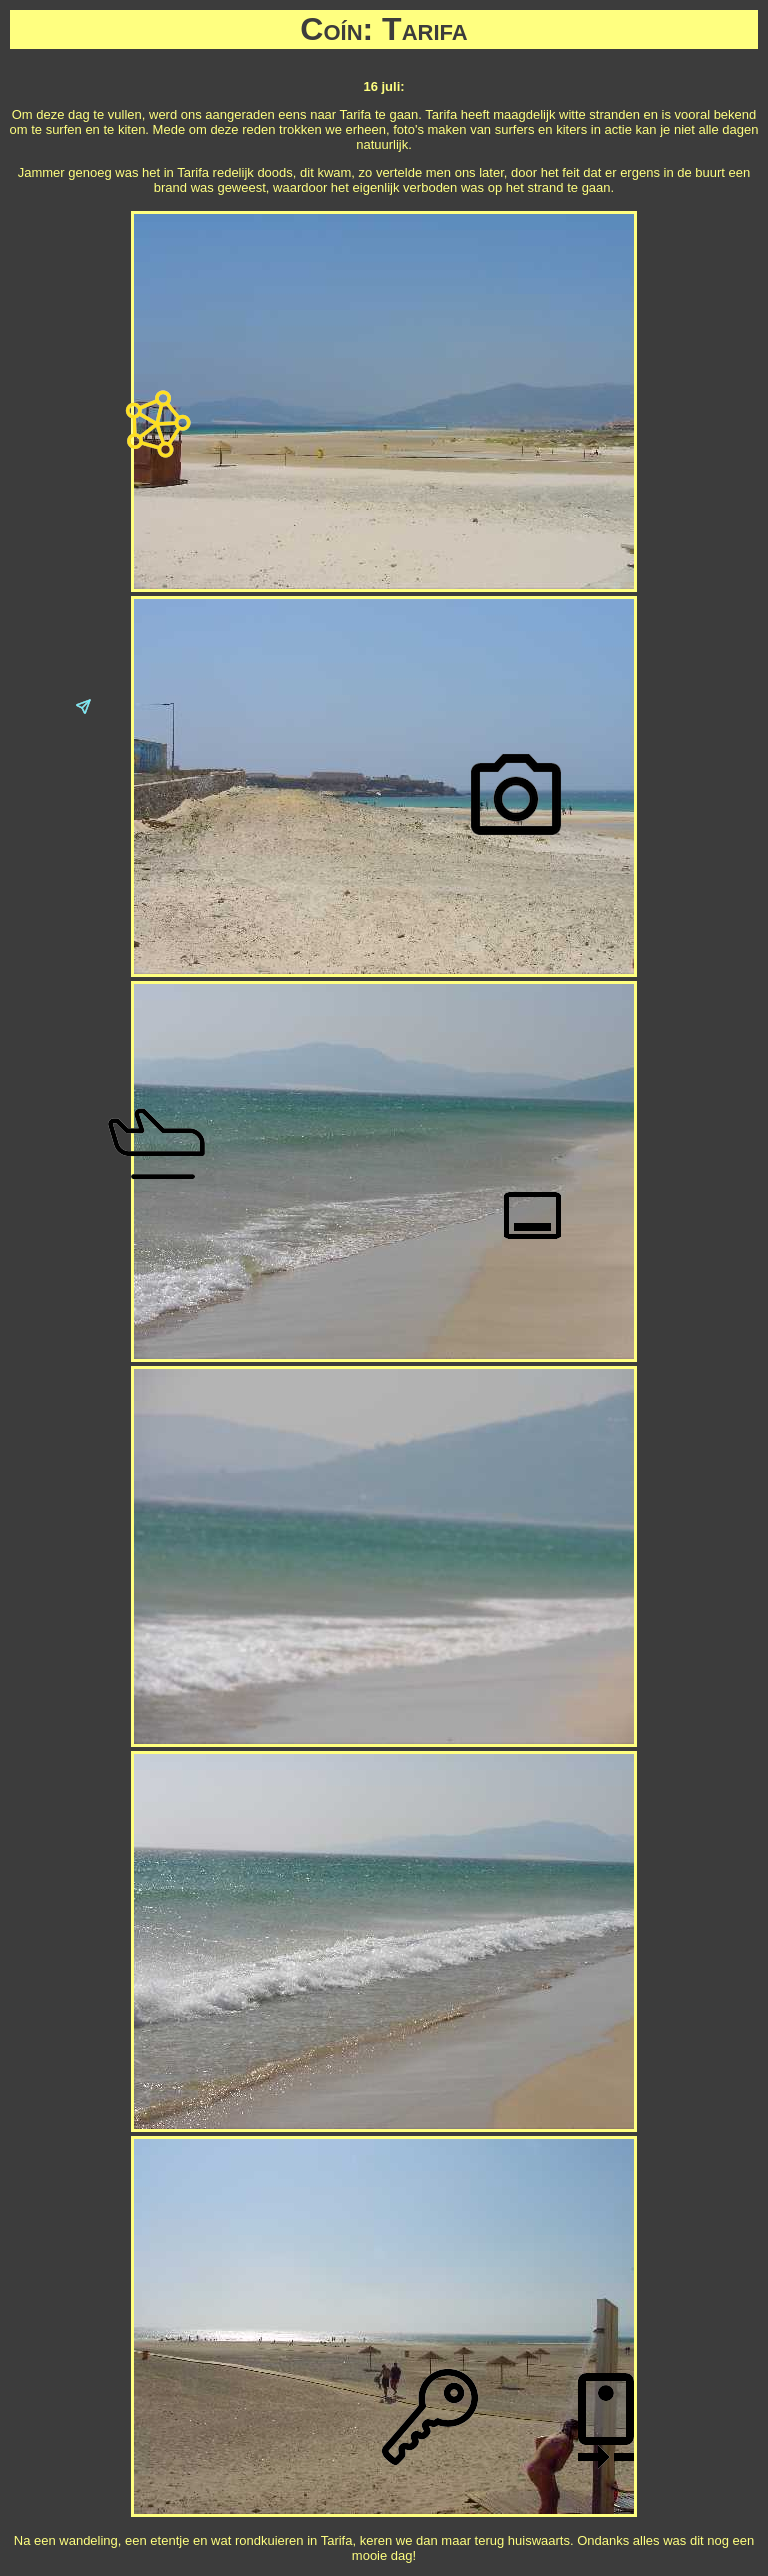  Describe the element at coordinates (430, 2417) in the screenshot. I see `access security or password settings` at that location.